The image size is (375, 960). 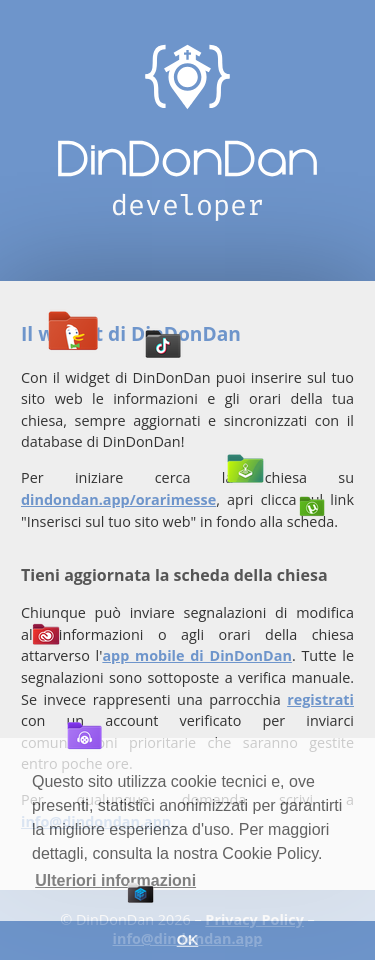 What do you see at coordinates (163, 345) in the screenshot?
I see `open folder containing TikTok downloads` at bounding box center [163, 345].